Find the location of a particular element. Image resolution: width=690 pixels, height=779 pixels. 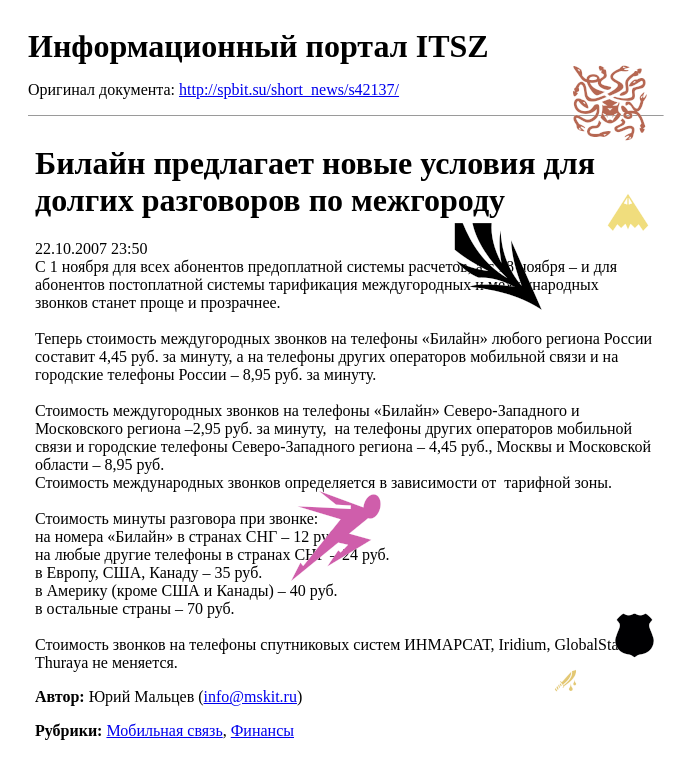

damaged or broken projectile indicator is located at coordinates (497, 265).